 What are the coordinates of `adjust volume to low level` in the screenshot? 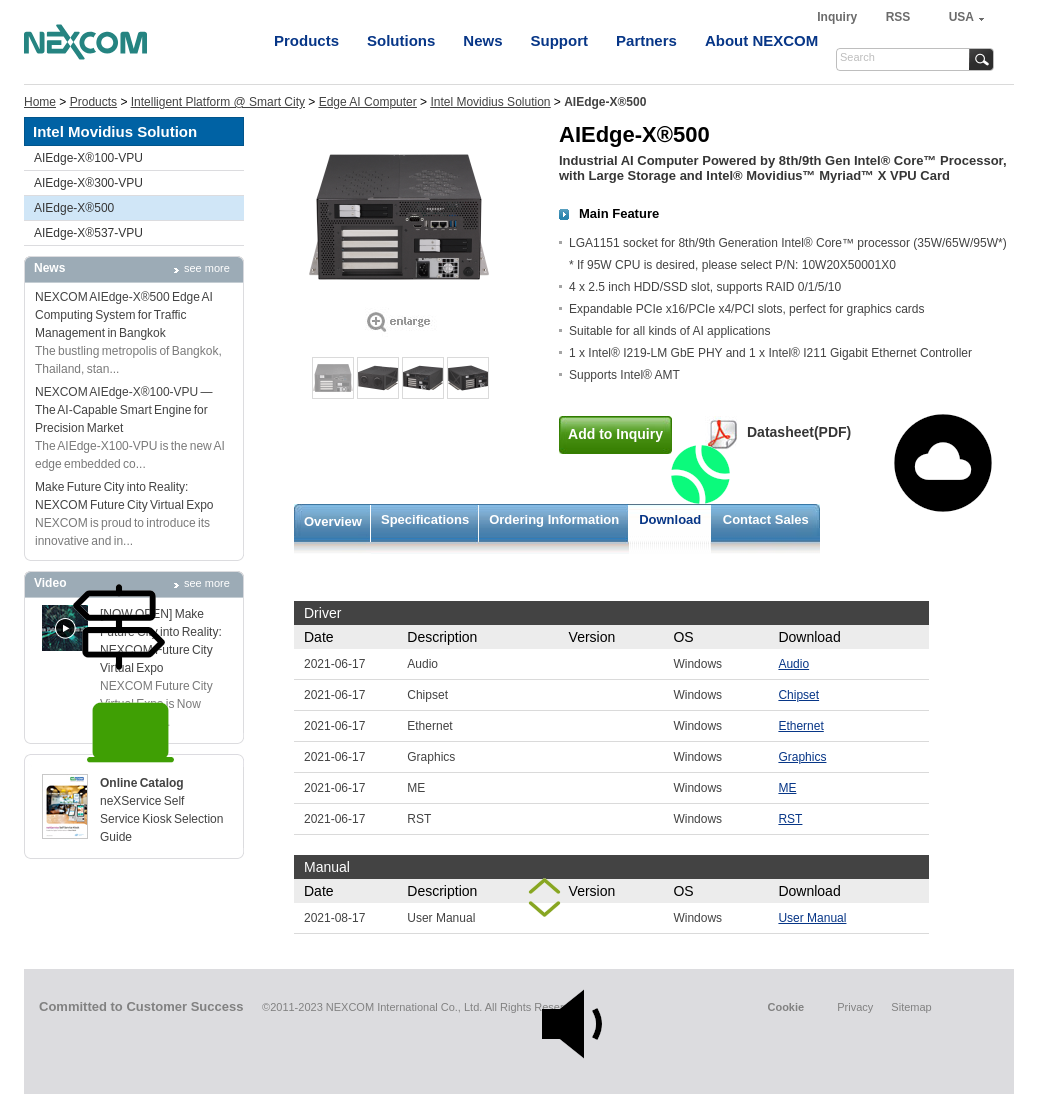 It's located at (572, 1024).